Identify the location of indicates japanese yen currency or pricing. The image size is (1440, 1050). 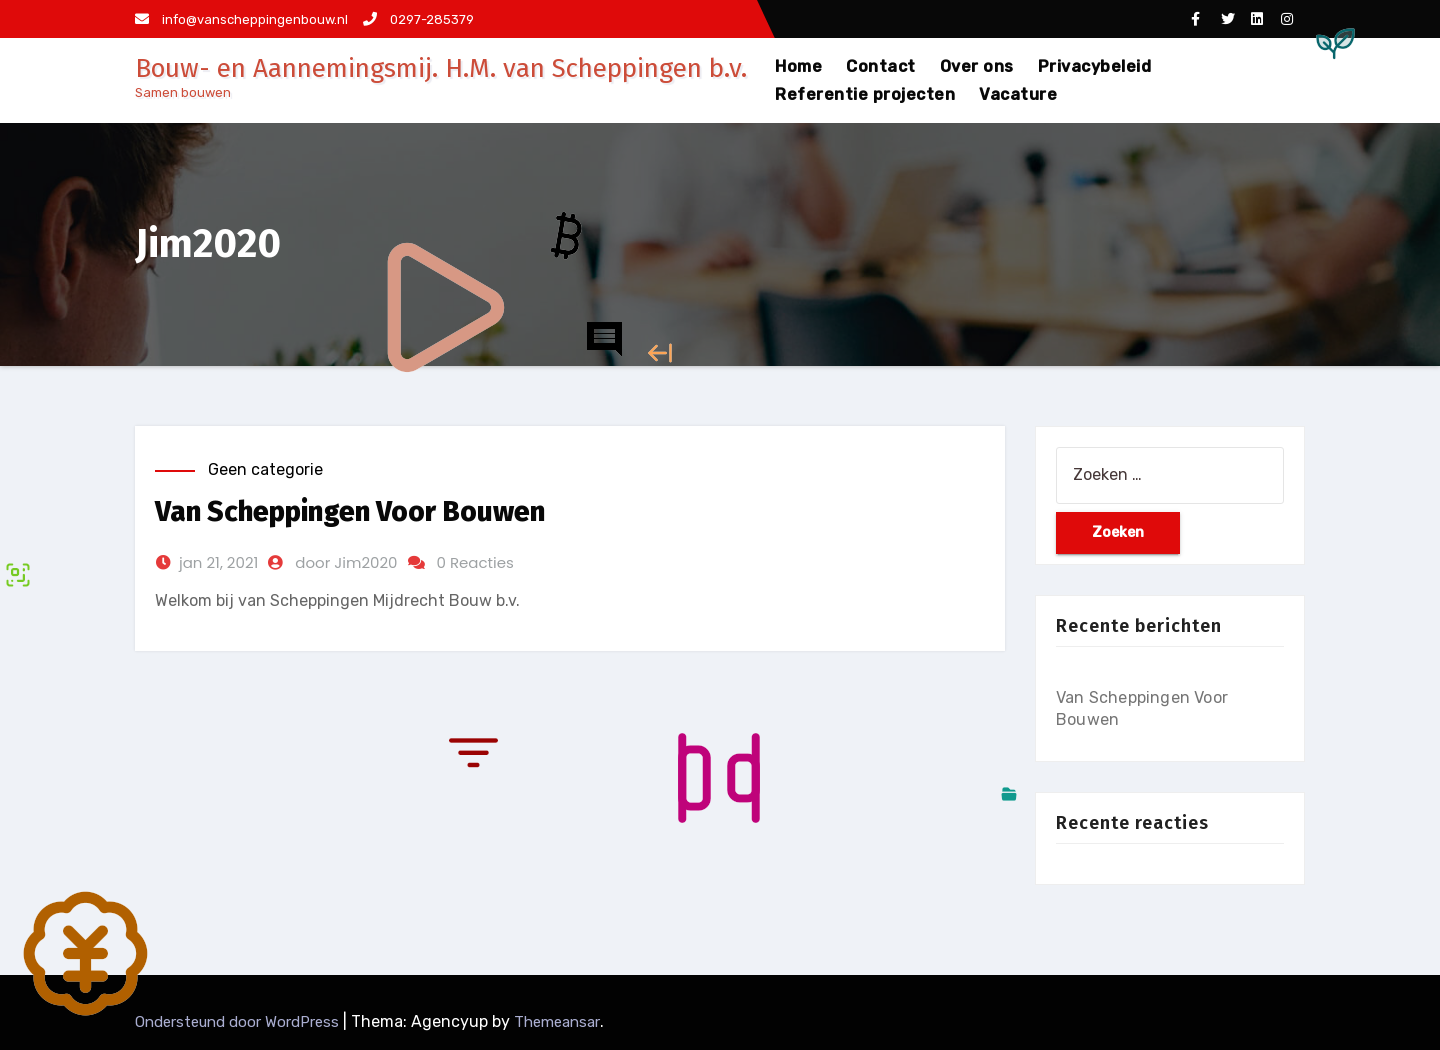
(85, 953).